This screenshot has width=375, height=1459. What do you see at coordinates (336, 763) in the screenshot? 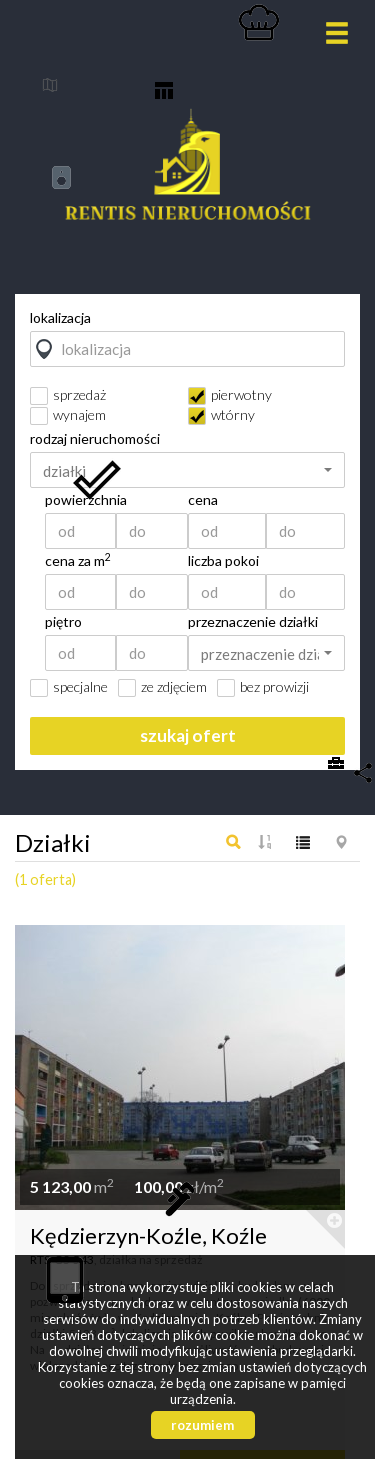
I see `access home repair services` at bounding box center [336, 763].